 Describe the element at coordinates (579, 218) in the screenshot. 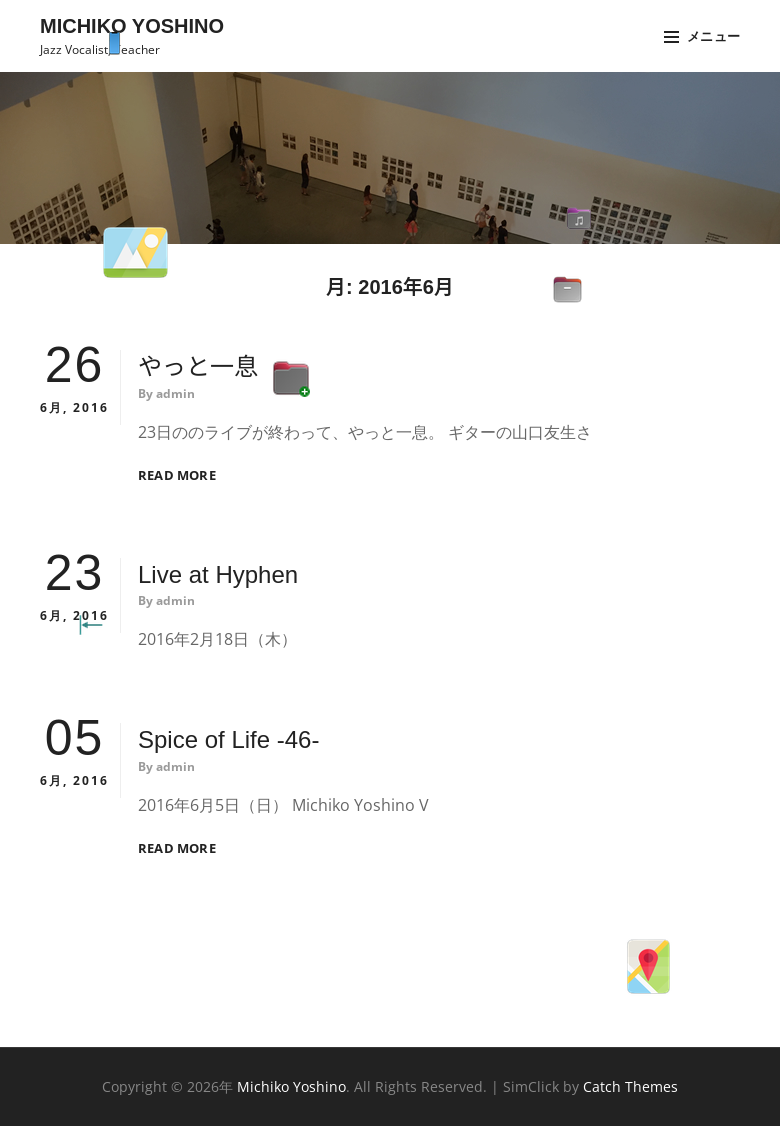

I see `open your music folder` at that location.